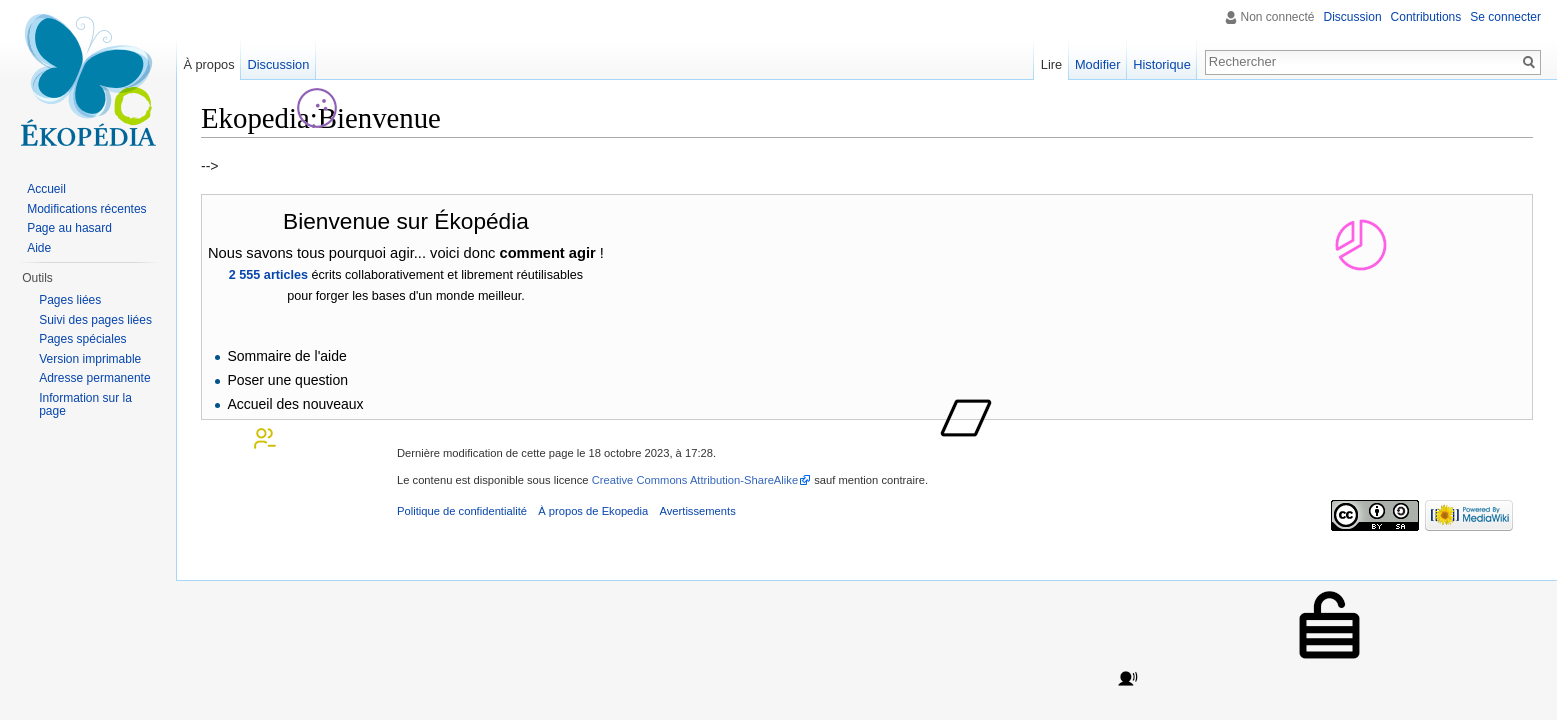 This screenshot has height=720, width=1557. I want to click on user is speaking or broadcasting audio, so click(1127, 678).